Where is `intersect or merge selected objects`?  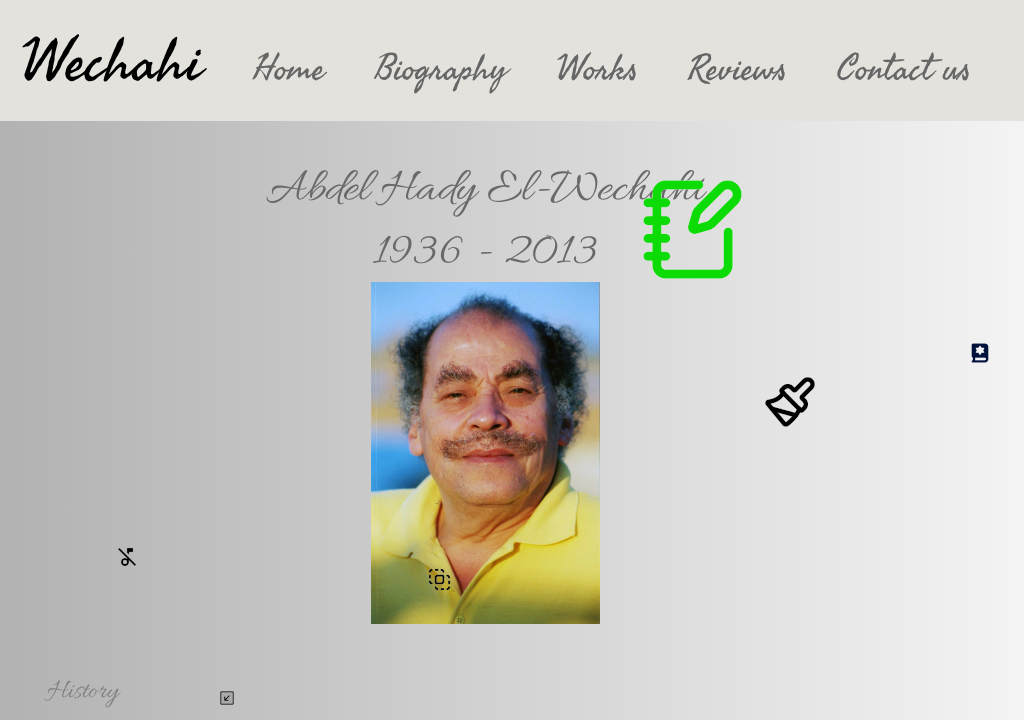 intersect or merge selected objects is located at coordinates (439, 579).